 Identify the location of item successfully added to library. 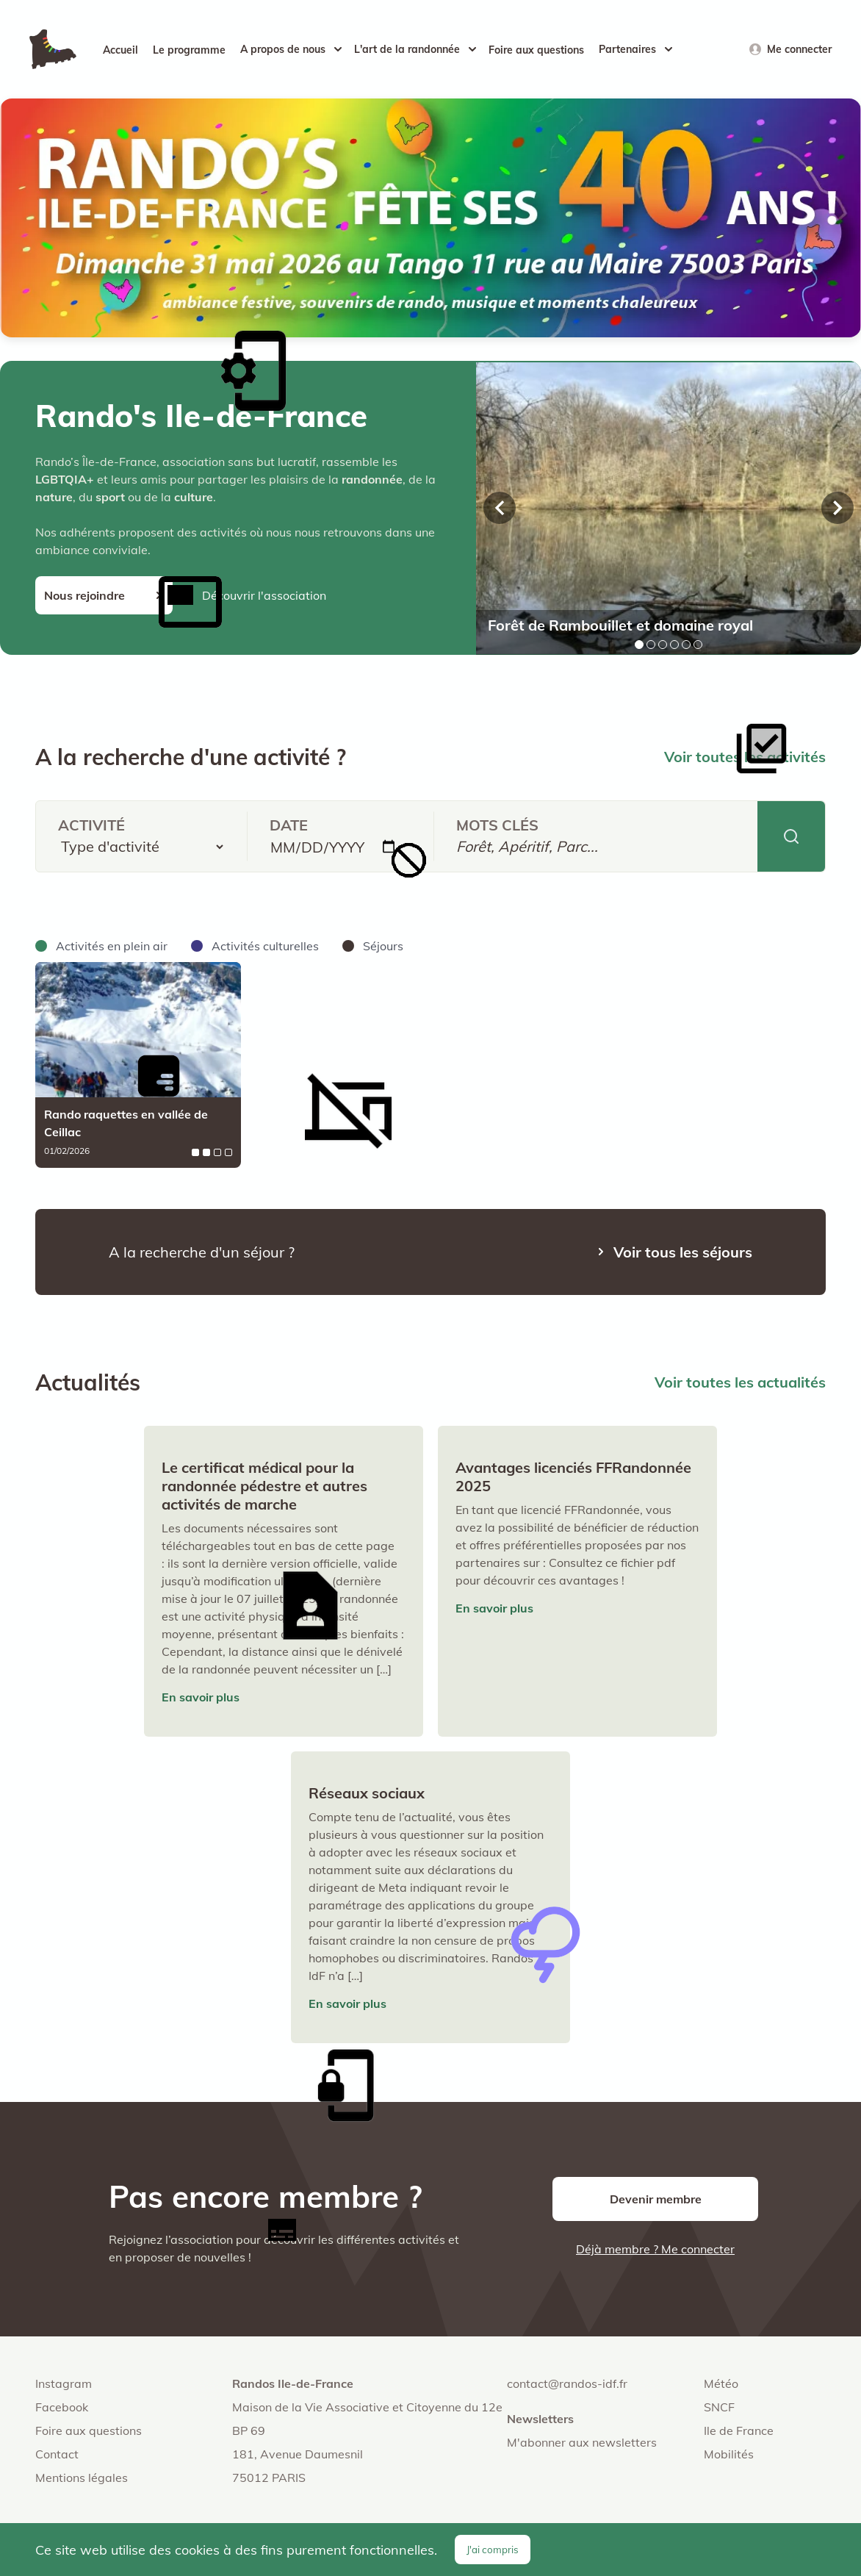
(761, 748).